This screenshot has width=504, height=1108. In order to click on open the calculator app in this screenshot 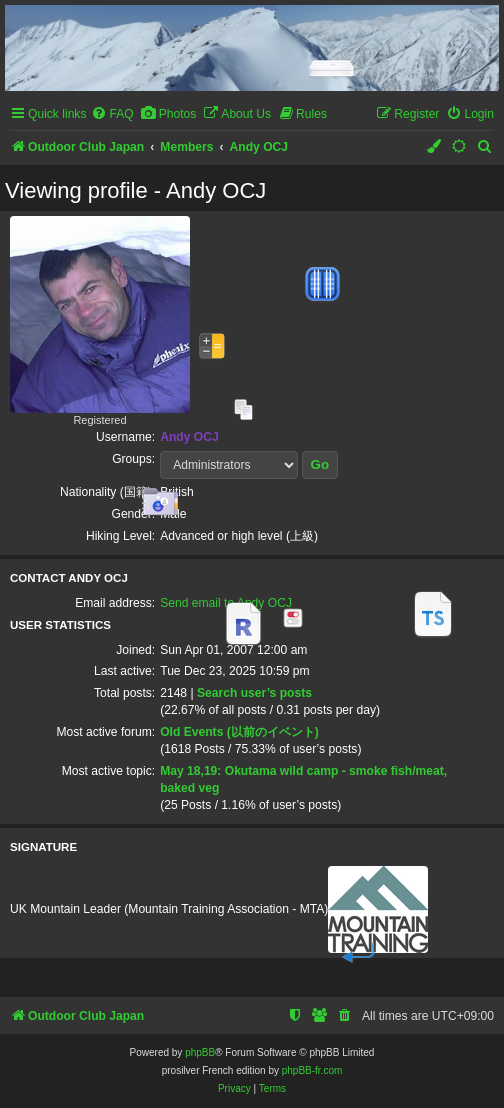, I will do `click(212, 346)`.